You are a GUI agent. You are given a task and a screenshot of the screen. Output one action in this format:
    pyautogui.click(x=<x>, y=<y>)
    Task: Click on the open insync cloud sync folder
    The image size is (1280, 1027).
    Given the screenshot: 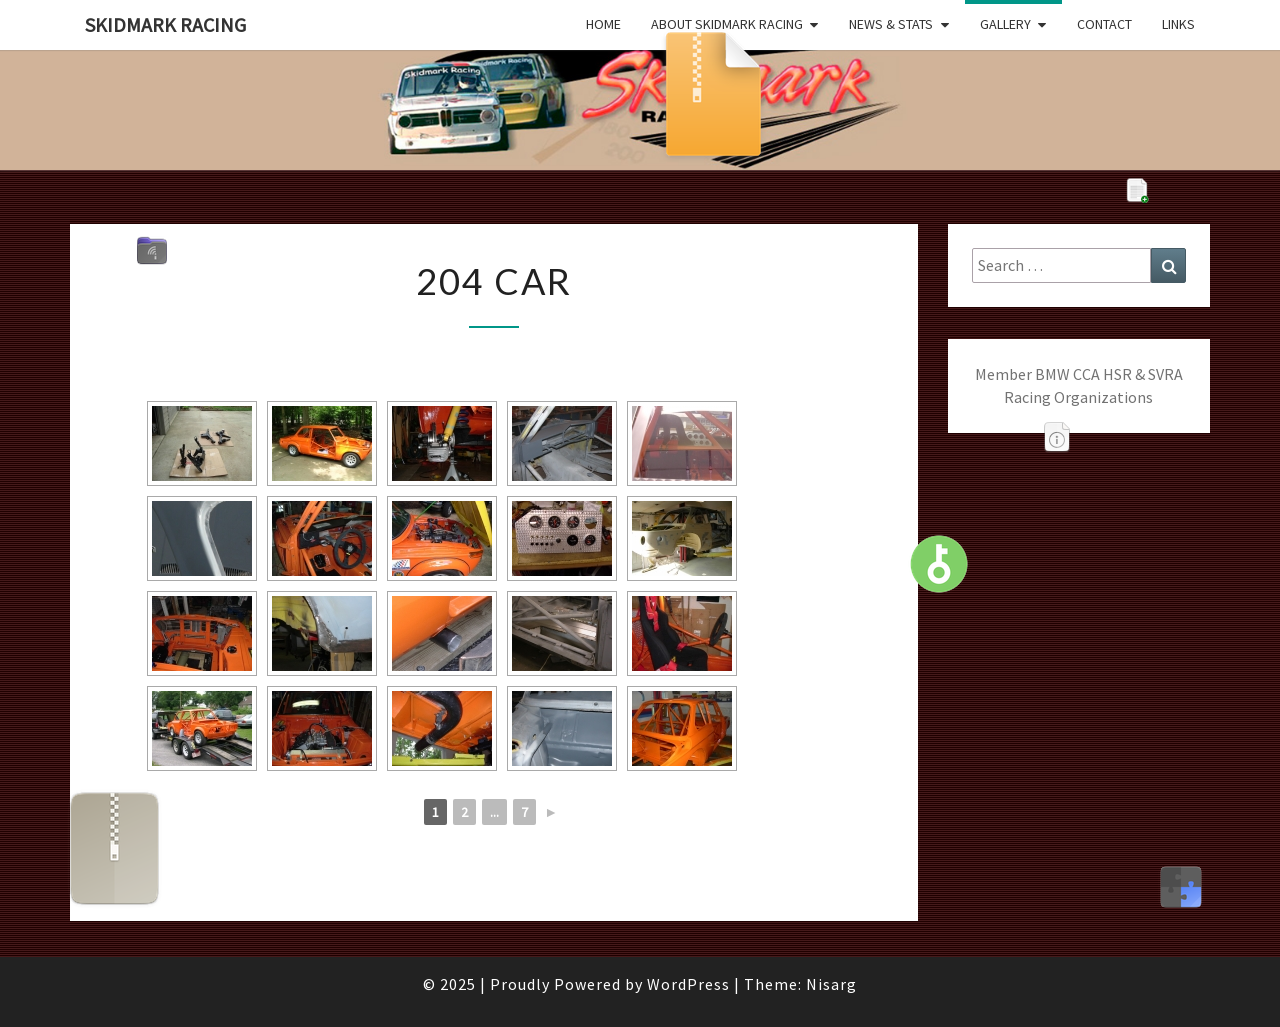 What is the action you would take?
    pyautogui.click(x=152, y=250)
    